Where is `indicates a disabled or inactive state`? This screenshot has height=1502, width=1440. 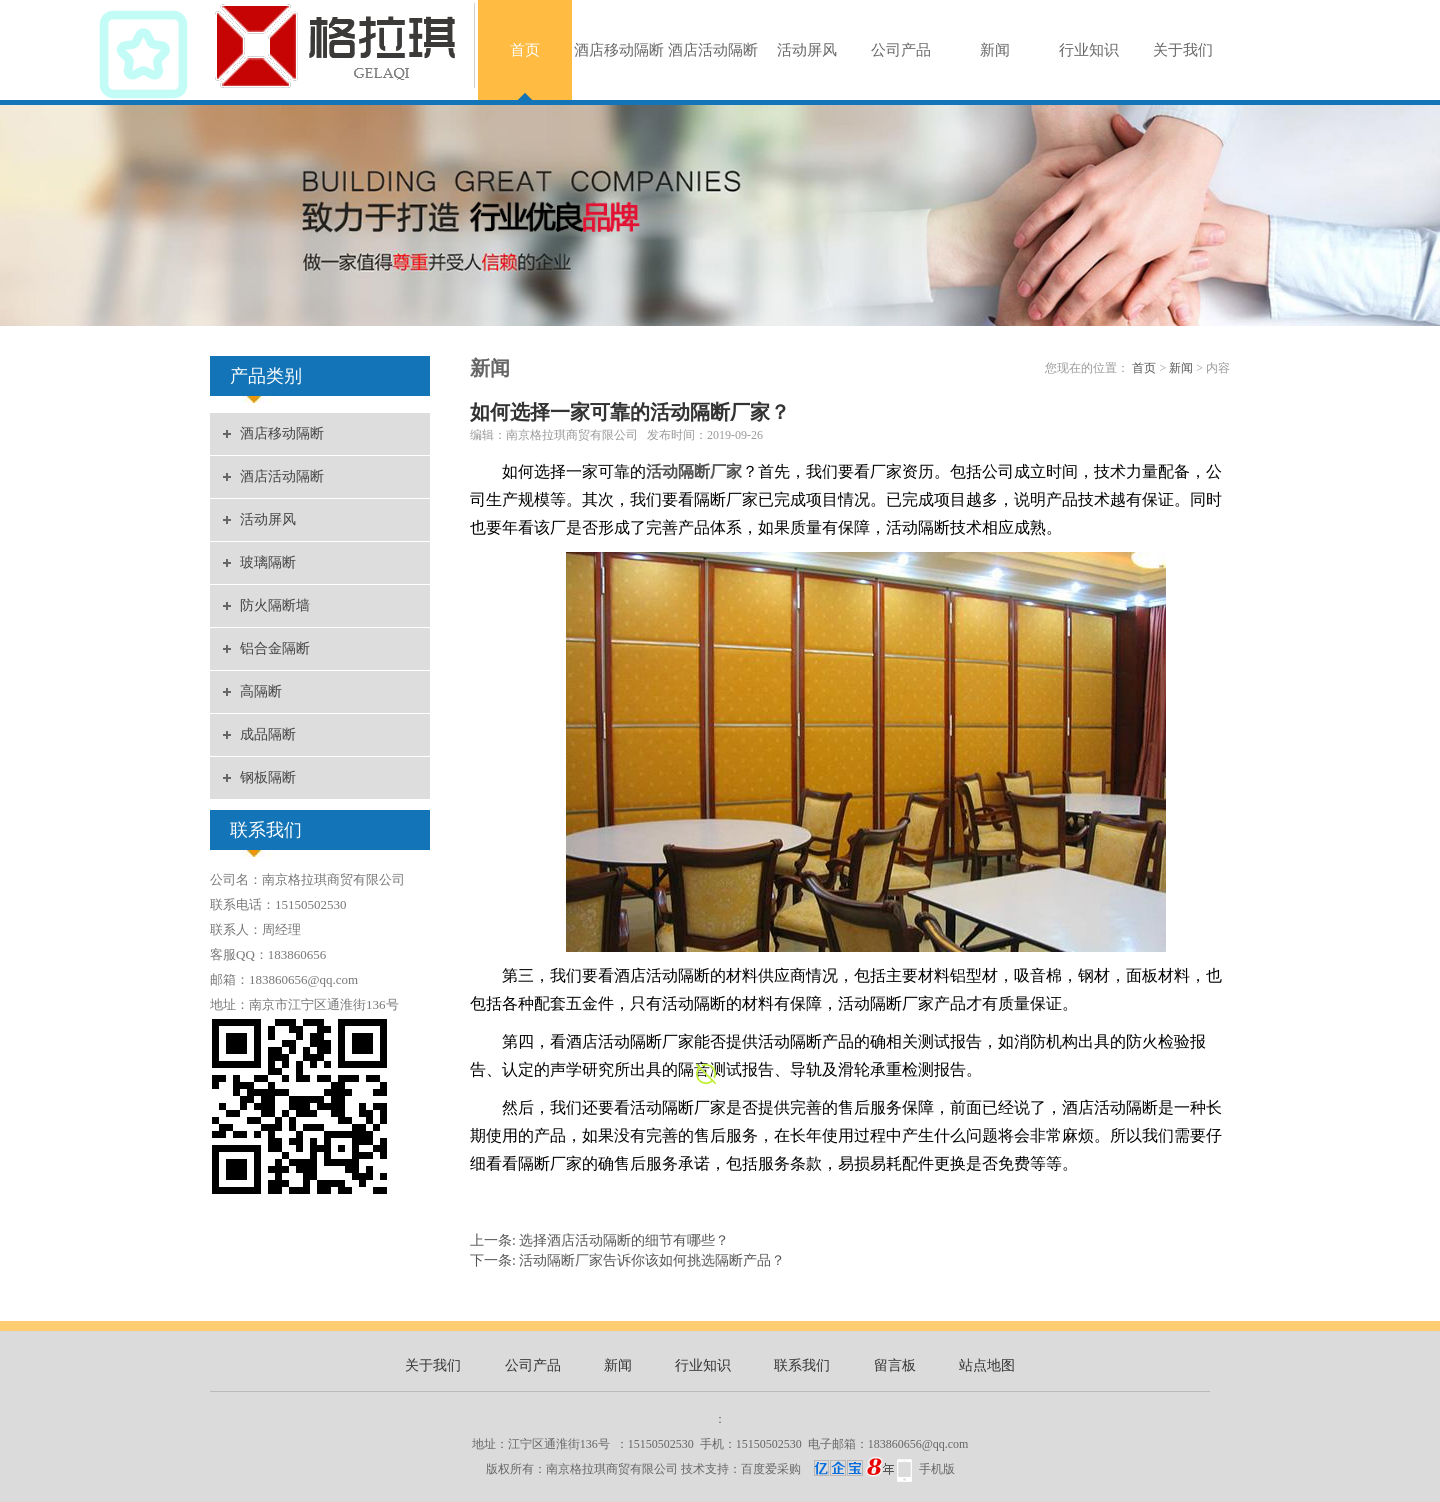
indicates a disabled or inactive state is located at coordinates (706, 1074).